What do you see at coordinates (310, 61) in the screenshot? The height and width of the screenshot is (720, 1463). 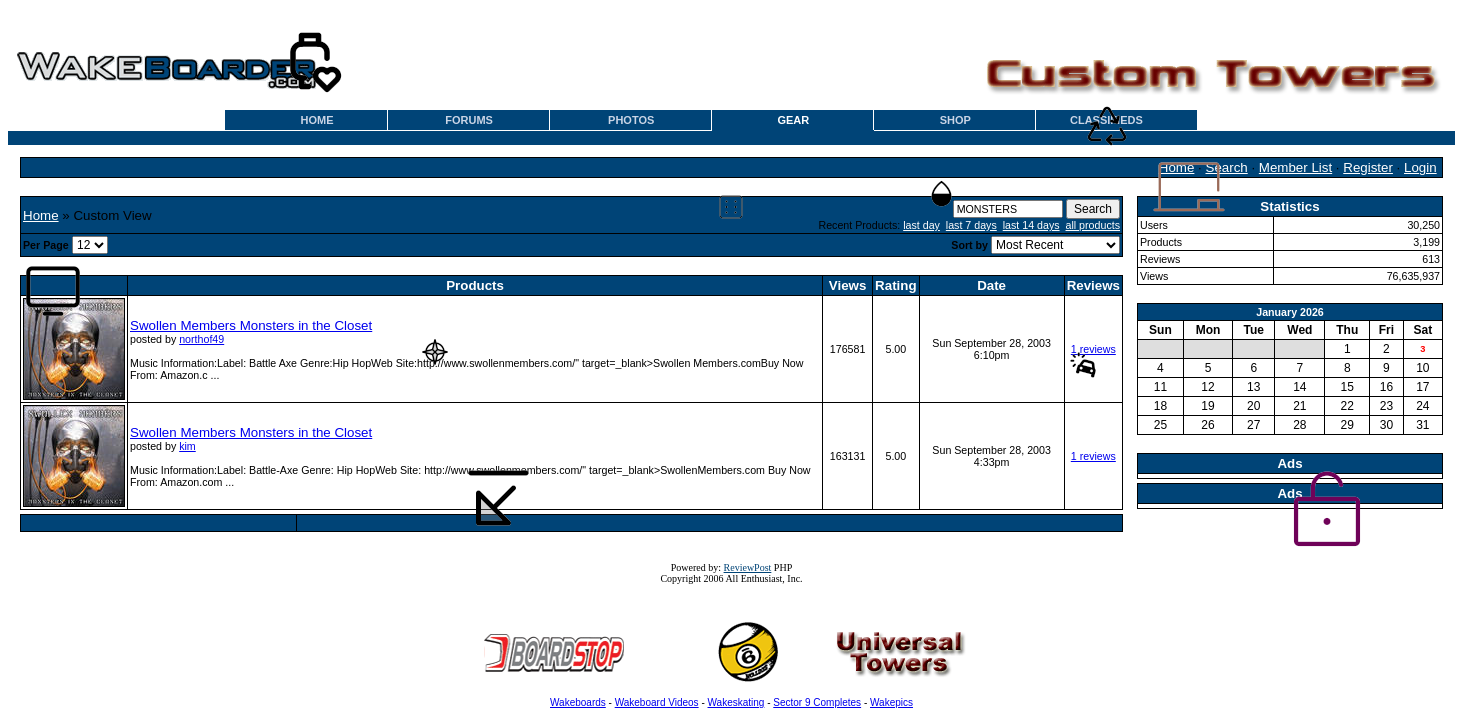 I see `view heart rate data on smartwatch` at bounding box center [310, 61].